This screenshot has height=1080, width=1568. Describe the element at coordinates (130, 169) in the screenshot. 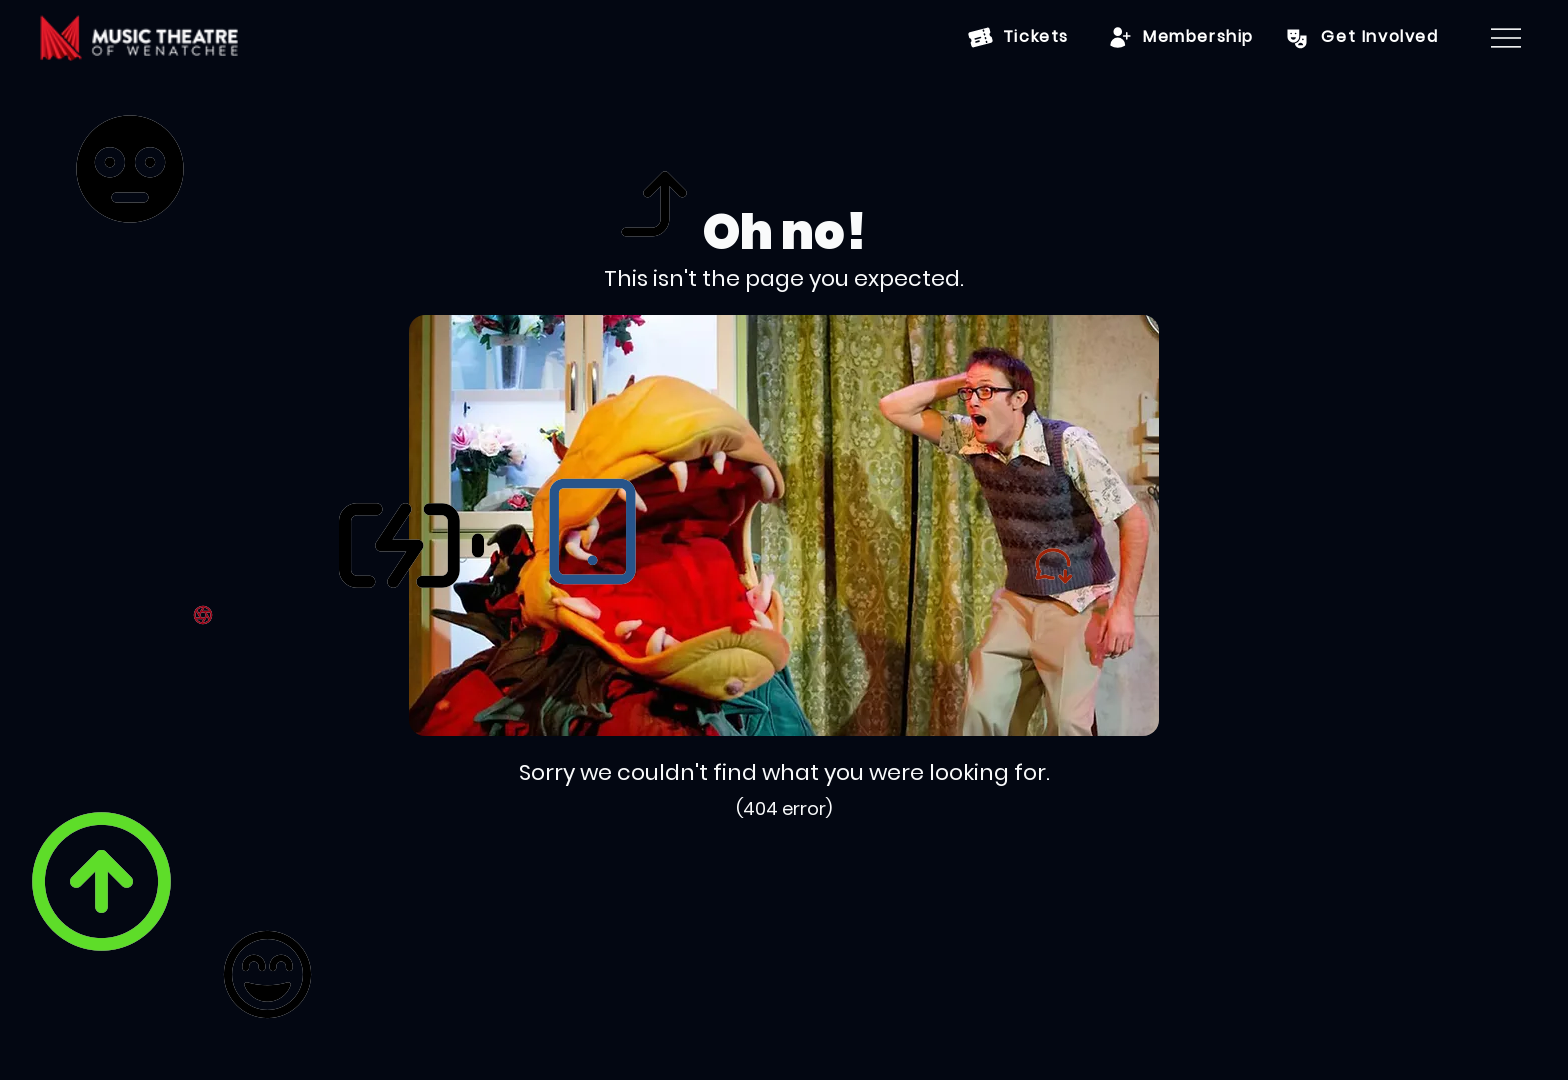

I see `flushed or surprised reaction emoji` at that location.